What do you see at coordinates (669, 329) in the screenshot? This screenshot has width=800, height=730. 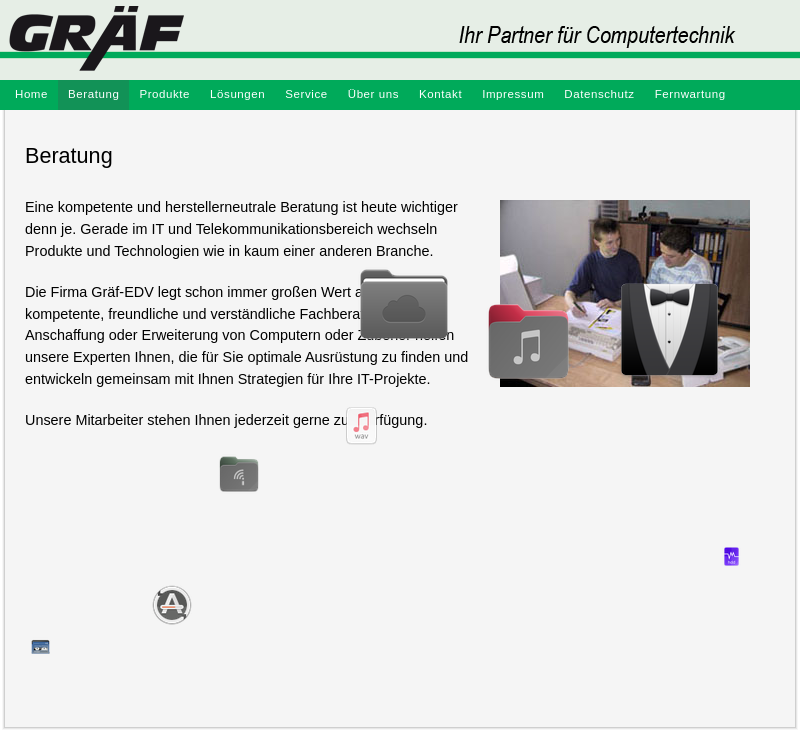 I see `manage digital certificates and security credentials` at bounding box center [669, 329].